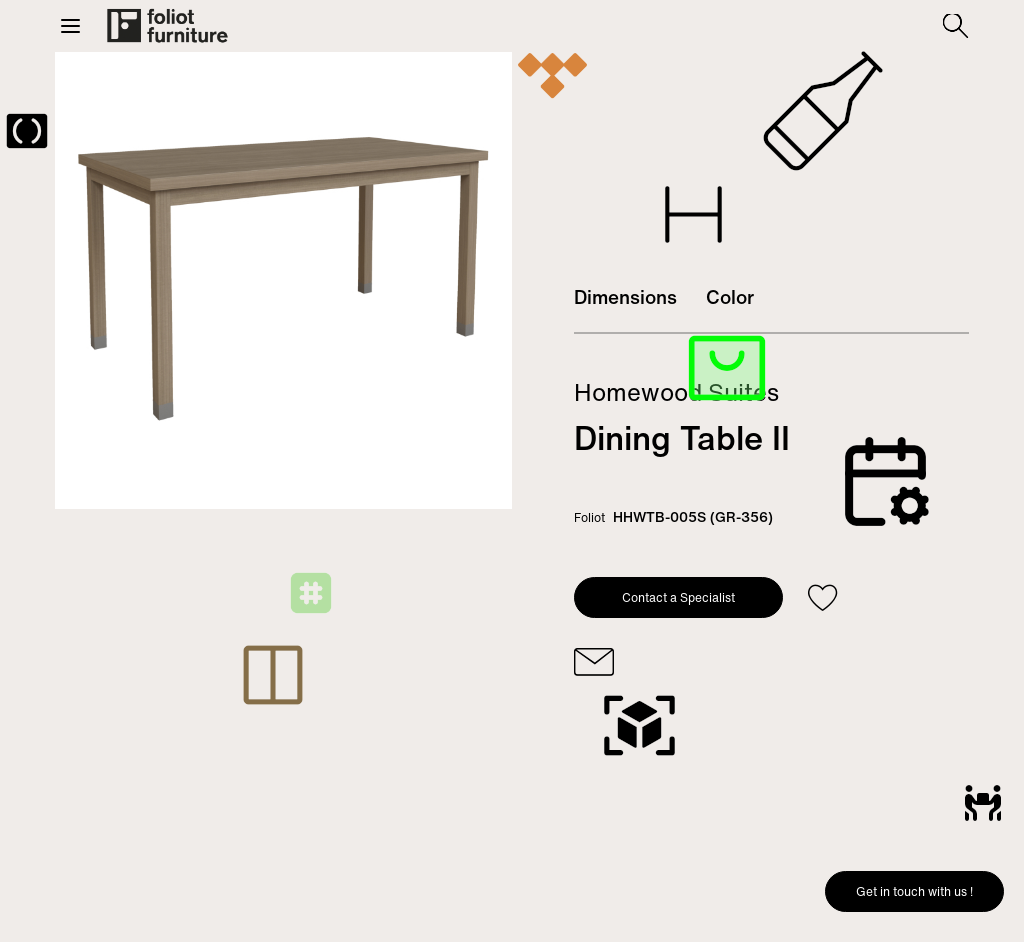 This screenshot has height=942, width=1024. I want to click on insert parentheses or brackets in text, so click(27, 131).